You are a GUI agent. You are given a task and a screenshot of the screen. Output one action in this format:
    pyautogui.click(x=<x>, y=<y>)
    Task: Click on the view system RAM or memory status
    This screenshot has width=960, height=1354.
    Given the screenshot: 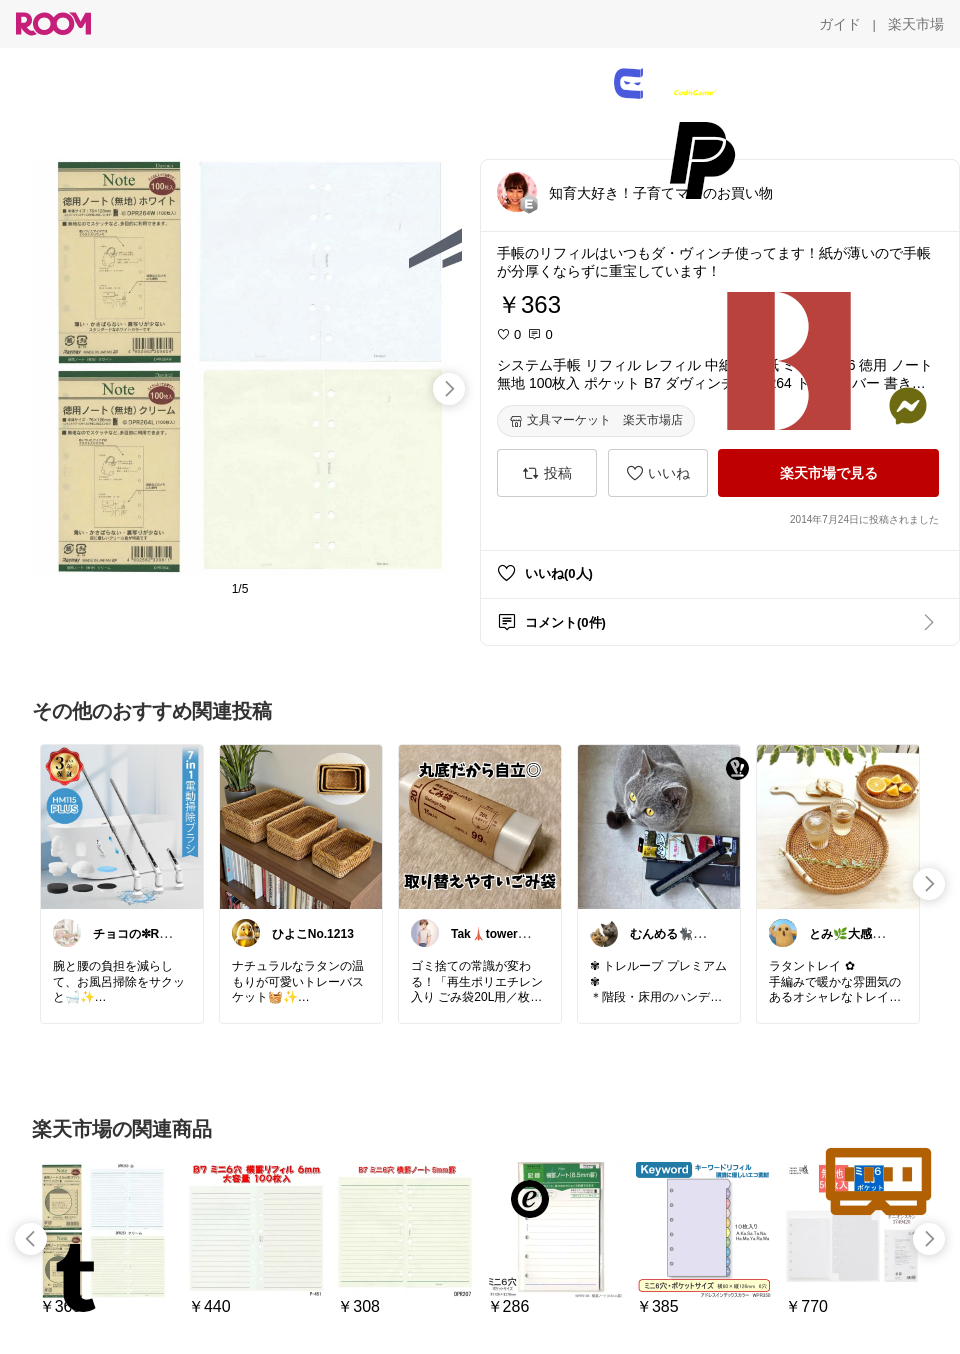 What is the action you would take?
    pyautogui.click(x=878, y=1181)
    